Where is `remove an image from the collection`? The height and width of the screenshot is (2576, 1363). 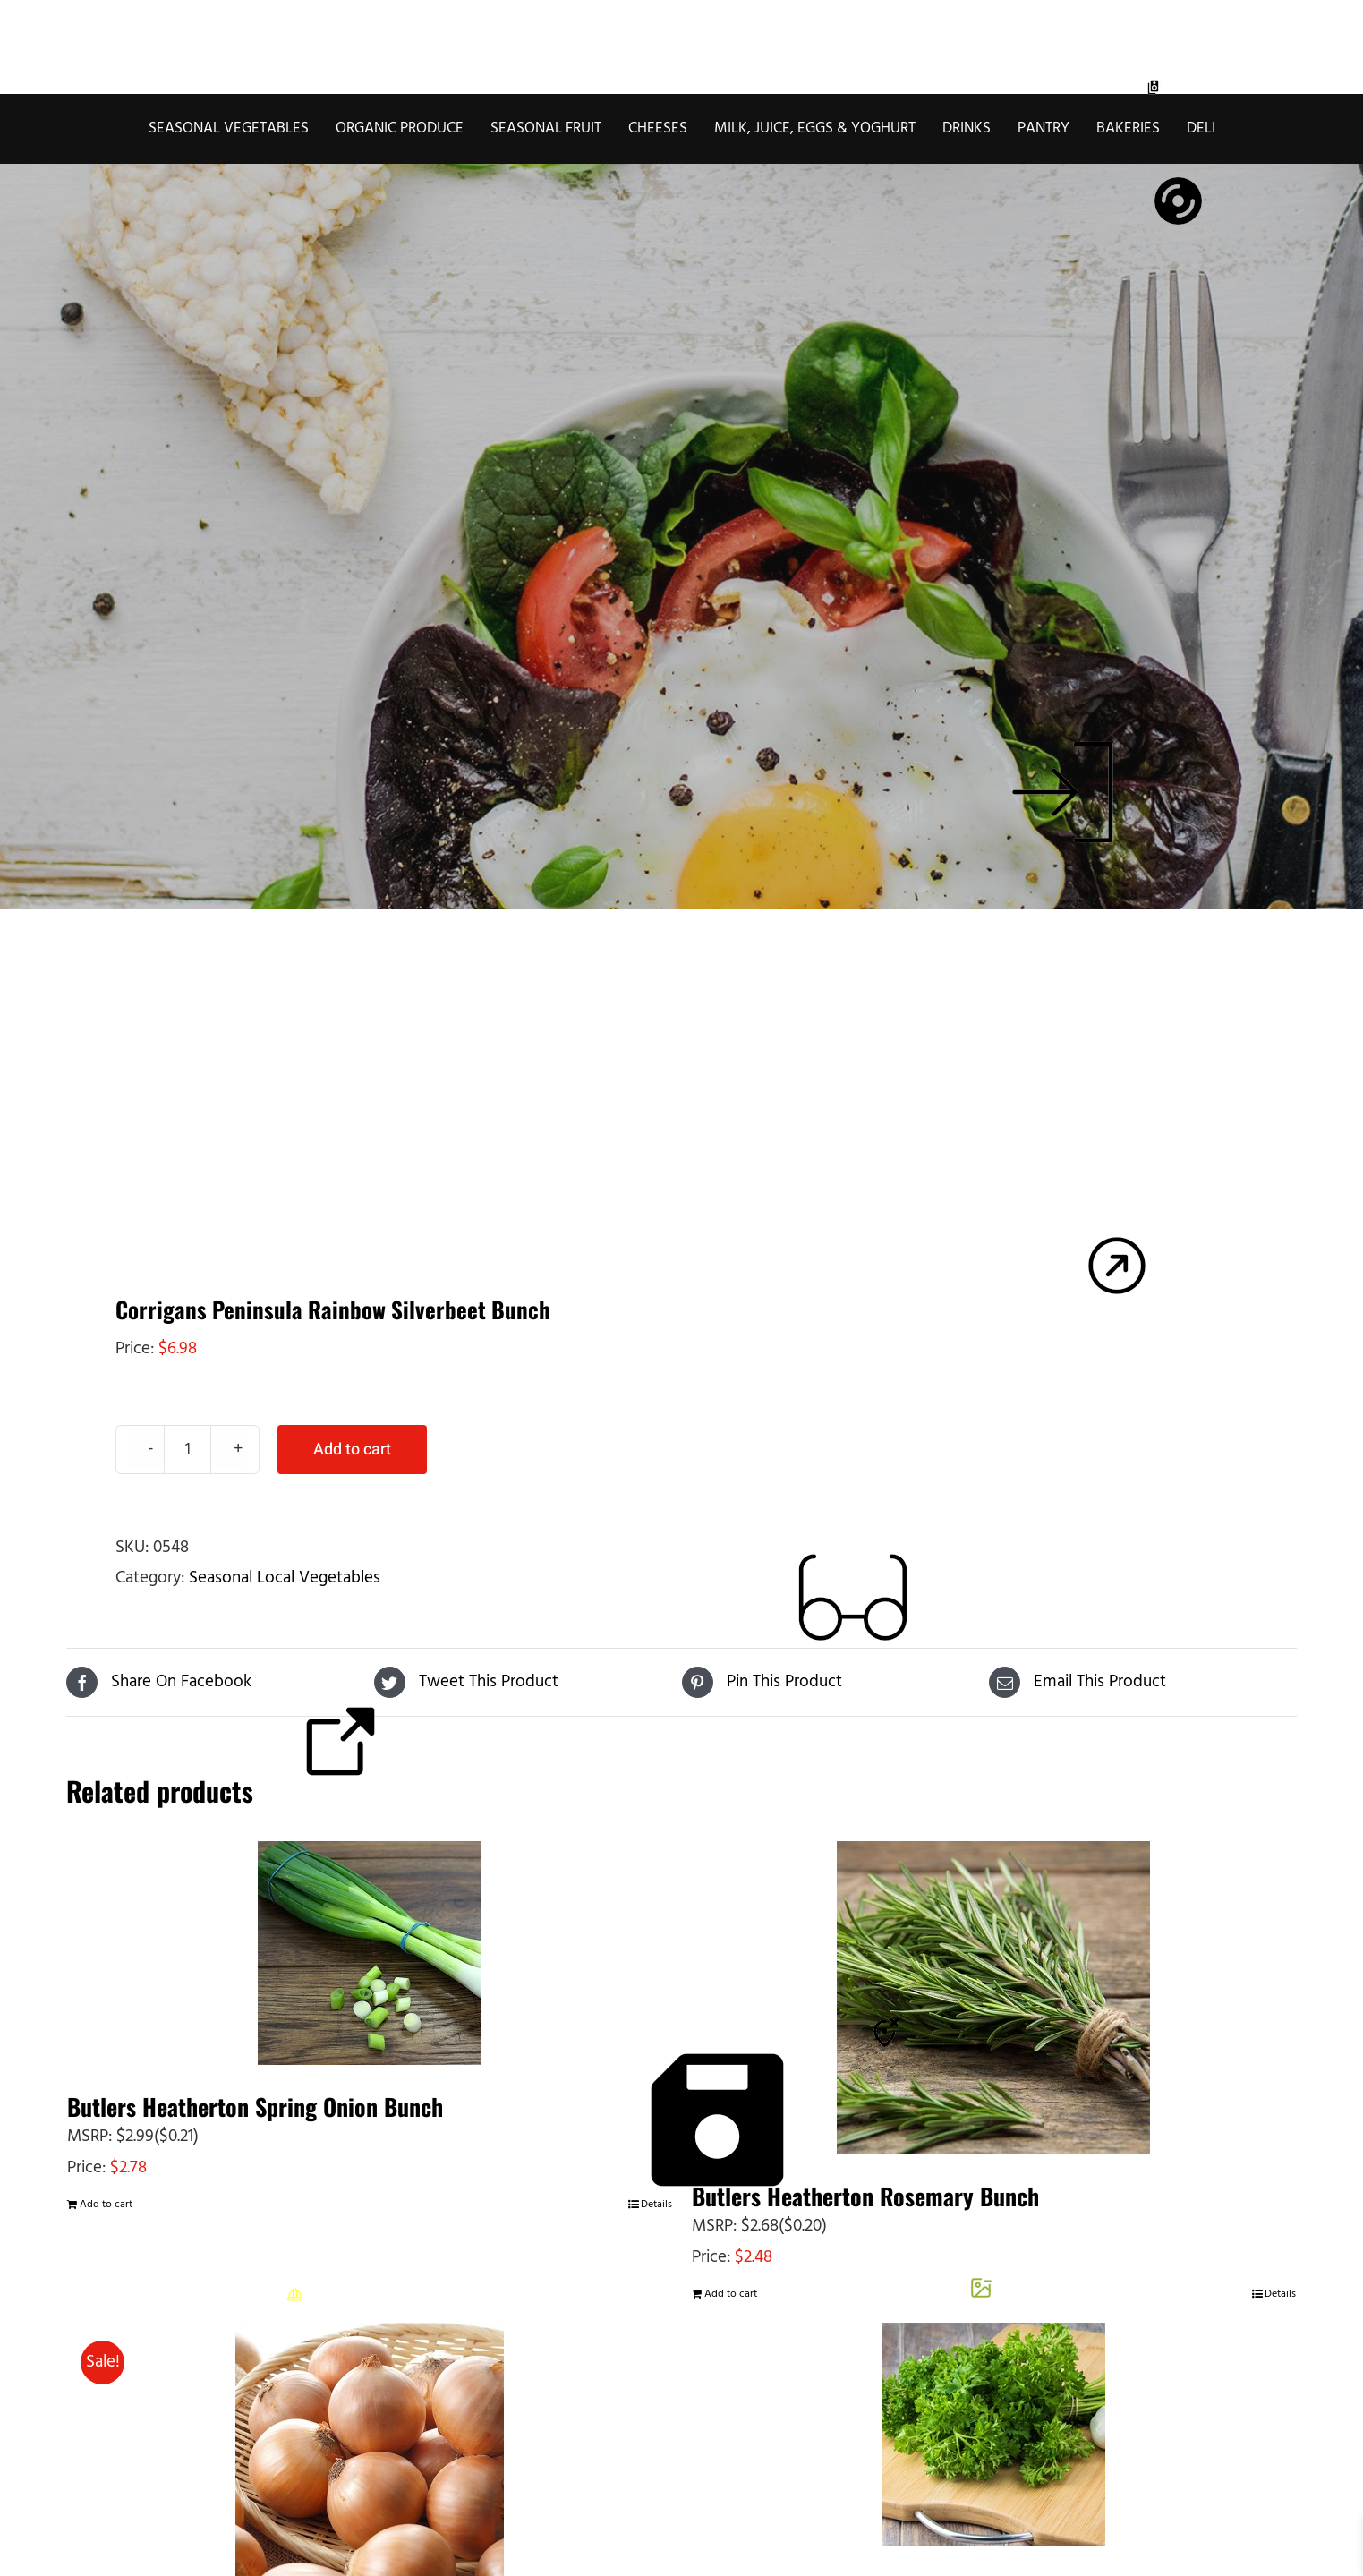 remove an image from the collection is located at coordinates (981, 2288).